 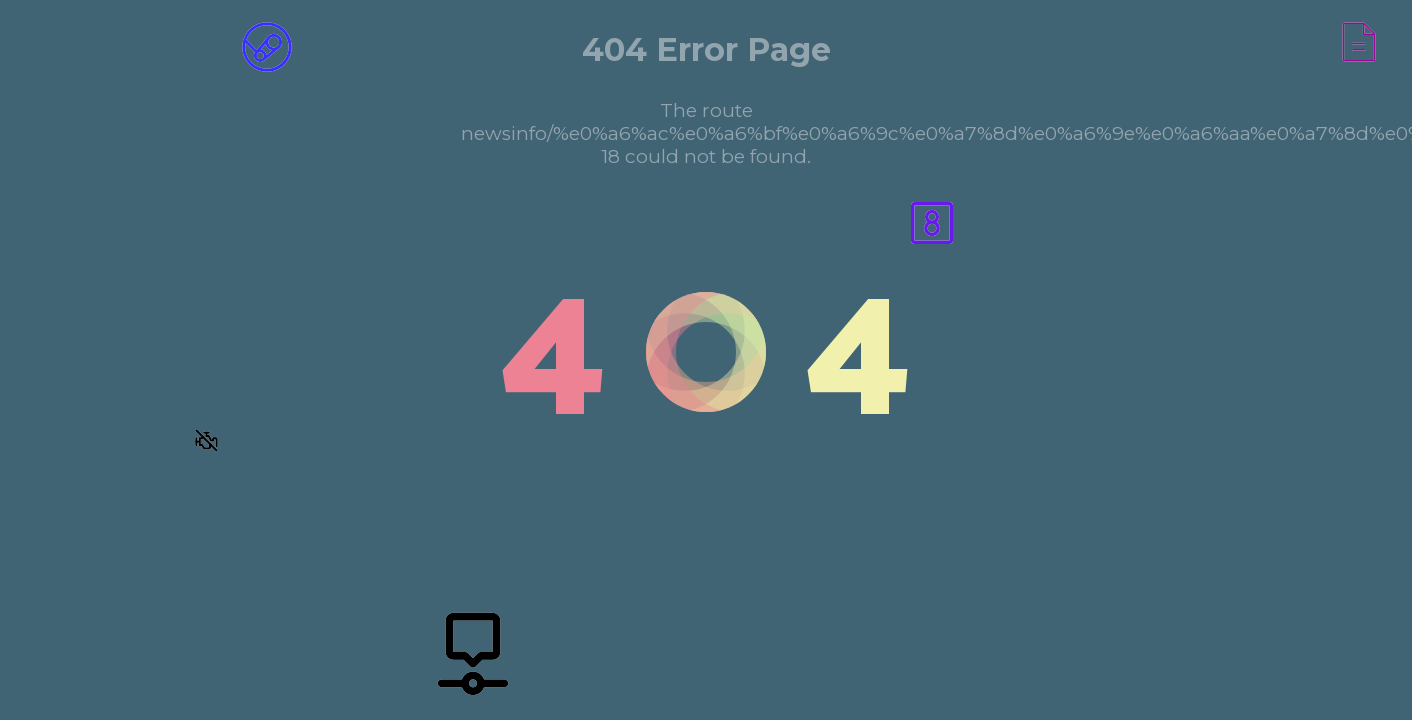 I want to click on view document or text file, so click(x=1359, y=42).